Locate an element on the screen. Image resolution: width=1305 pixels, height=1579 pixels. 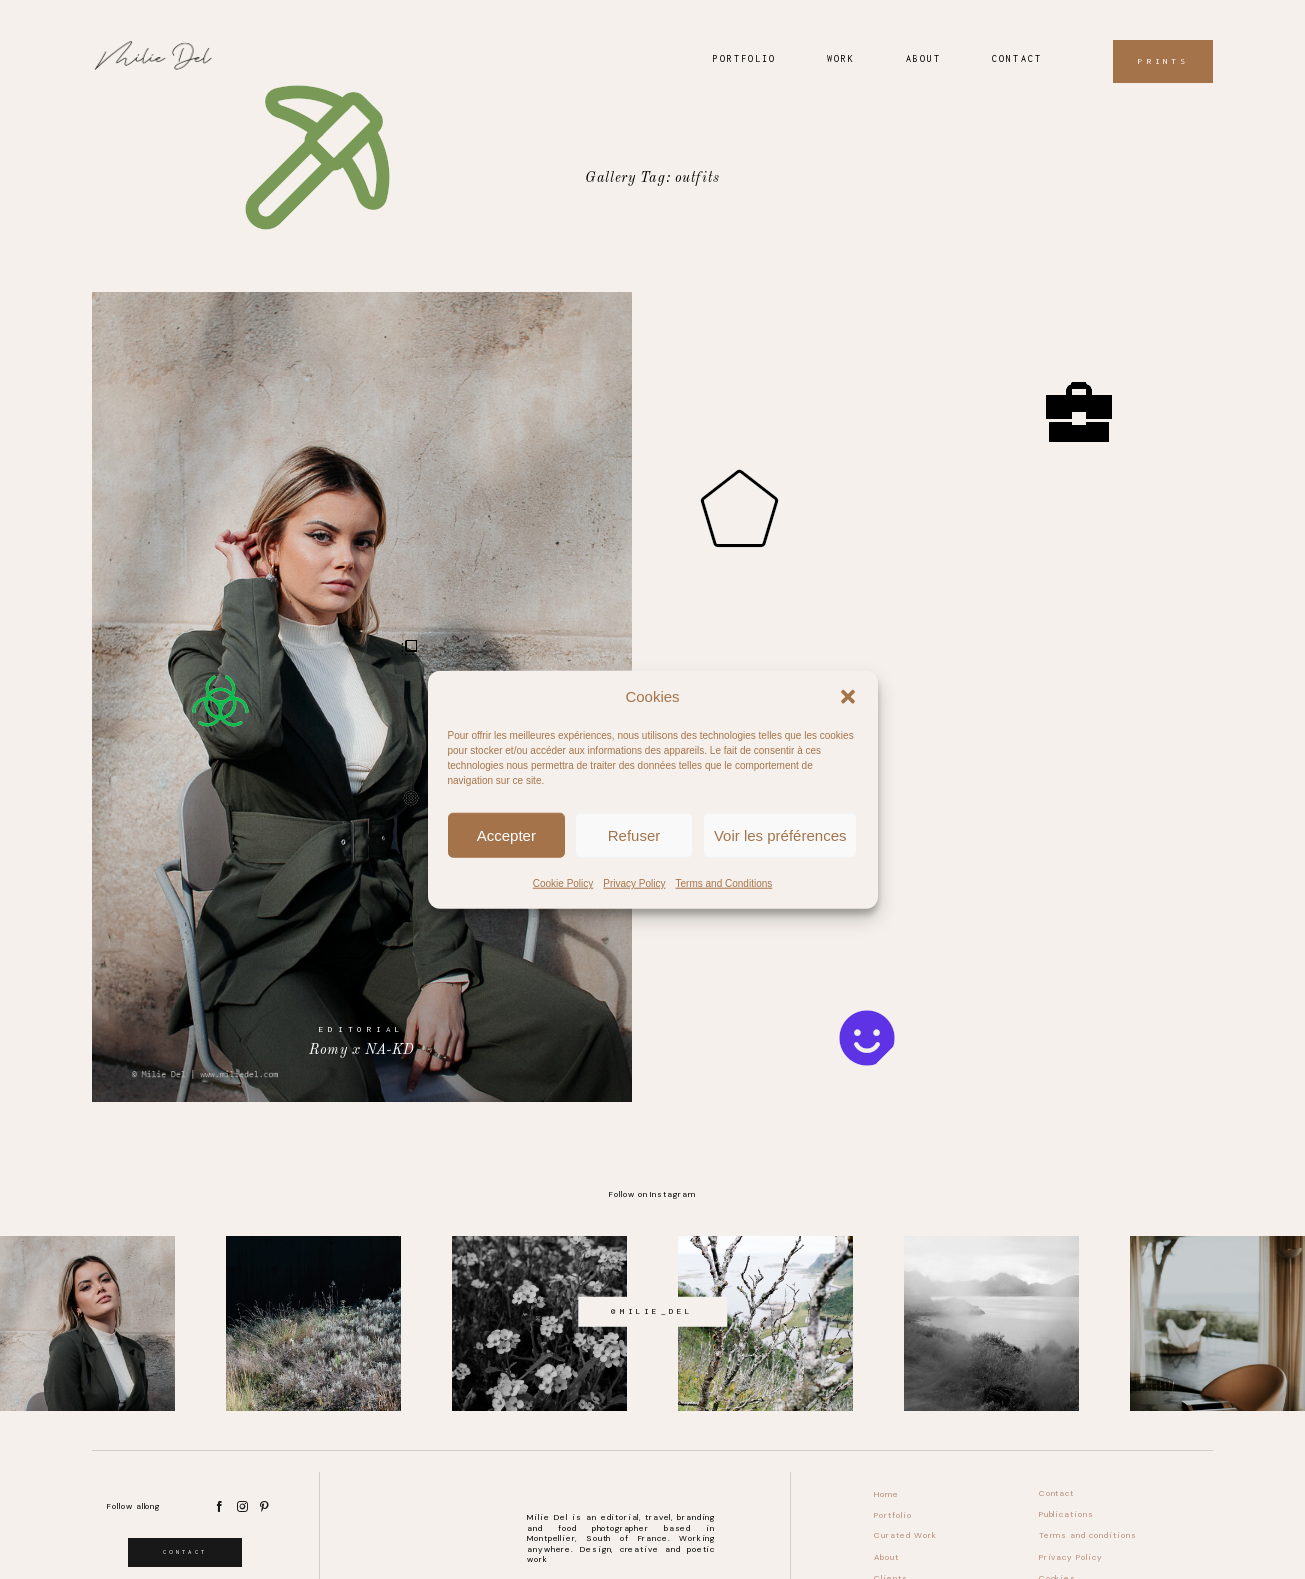
access work or business tools is located at coordinates (1079, 412).